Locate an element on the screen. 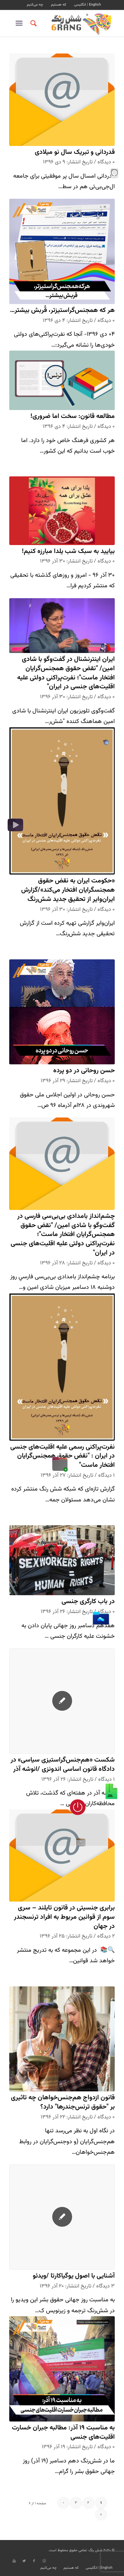 Image resolution: width=124 pixels, height=2576 pixels. open disk utility application is located at coordinates (114, 173).